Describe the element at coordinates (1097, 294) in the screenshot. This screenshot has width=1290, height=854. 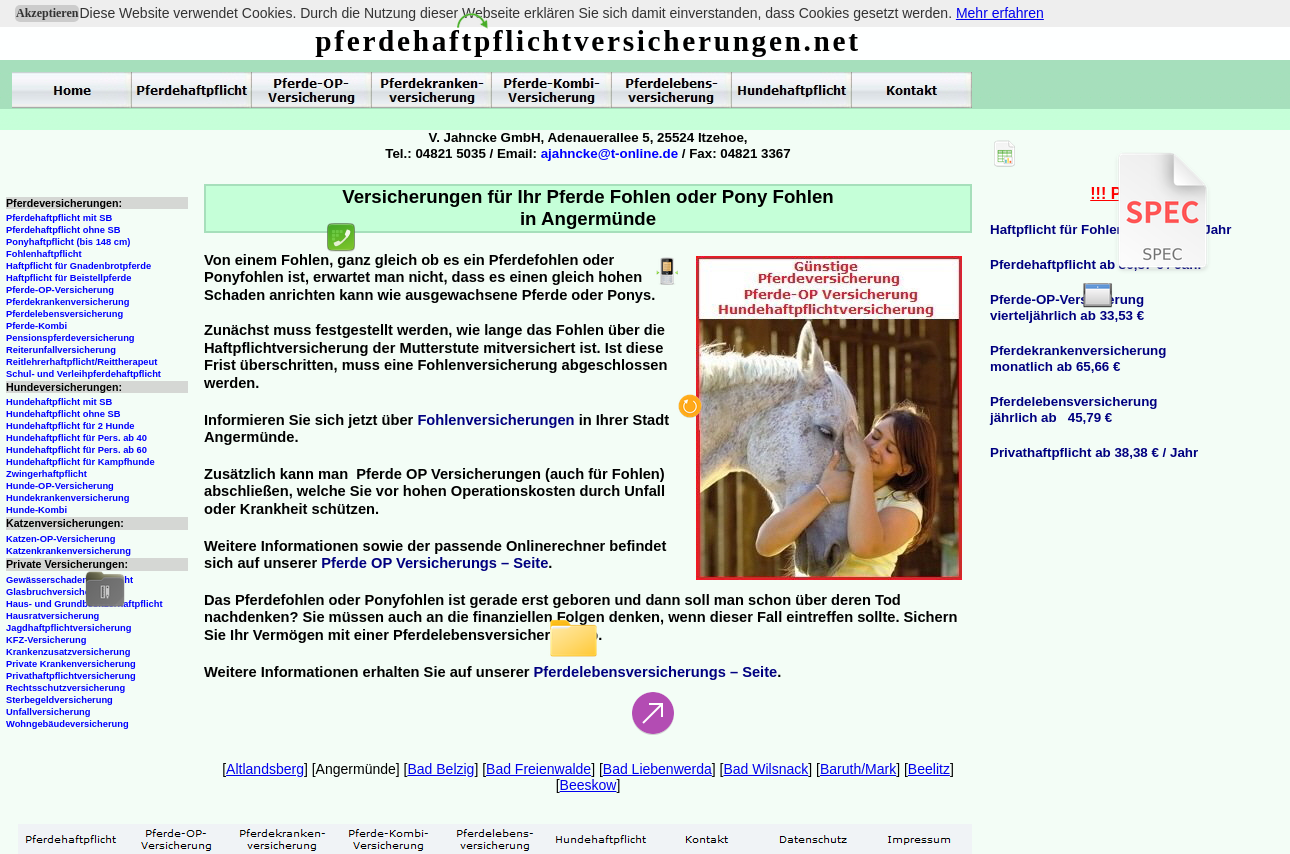
I see `compactflash memory card storage device` at that location.